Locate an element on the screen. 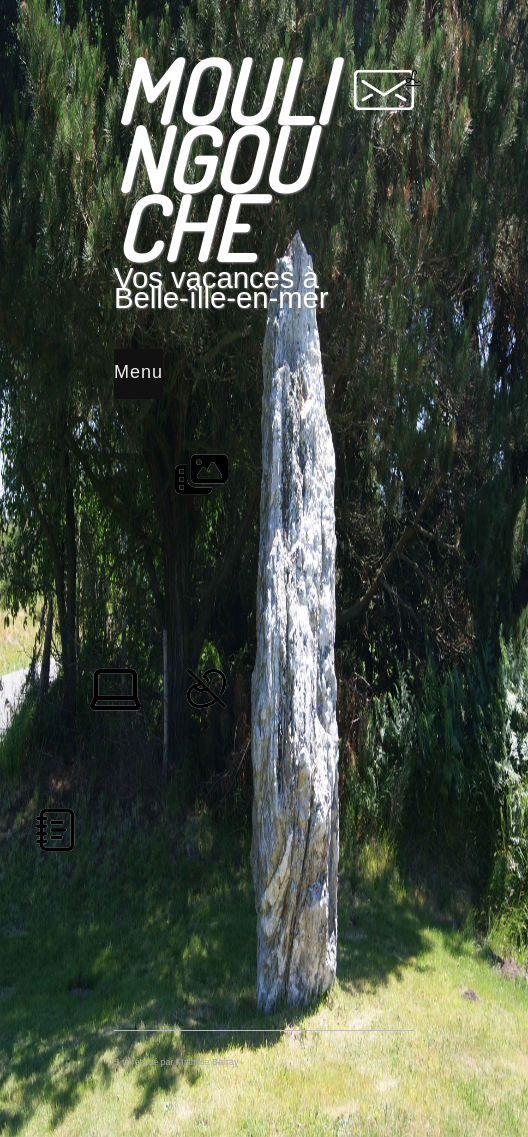  indicates item contains no beans or is bean-free is located at coordinates (206, 688).